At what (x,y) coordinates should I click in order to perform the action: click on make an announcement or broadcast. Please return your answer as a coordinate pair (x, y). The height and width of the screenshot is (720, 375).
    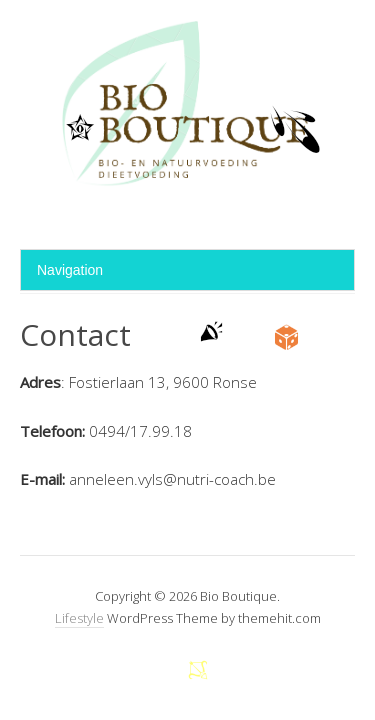
    Looking at the image, I should click on (211, 332).